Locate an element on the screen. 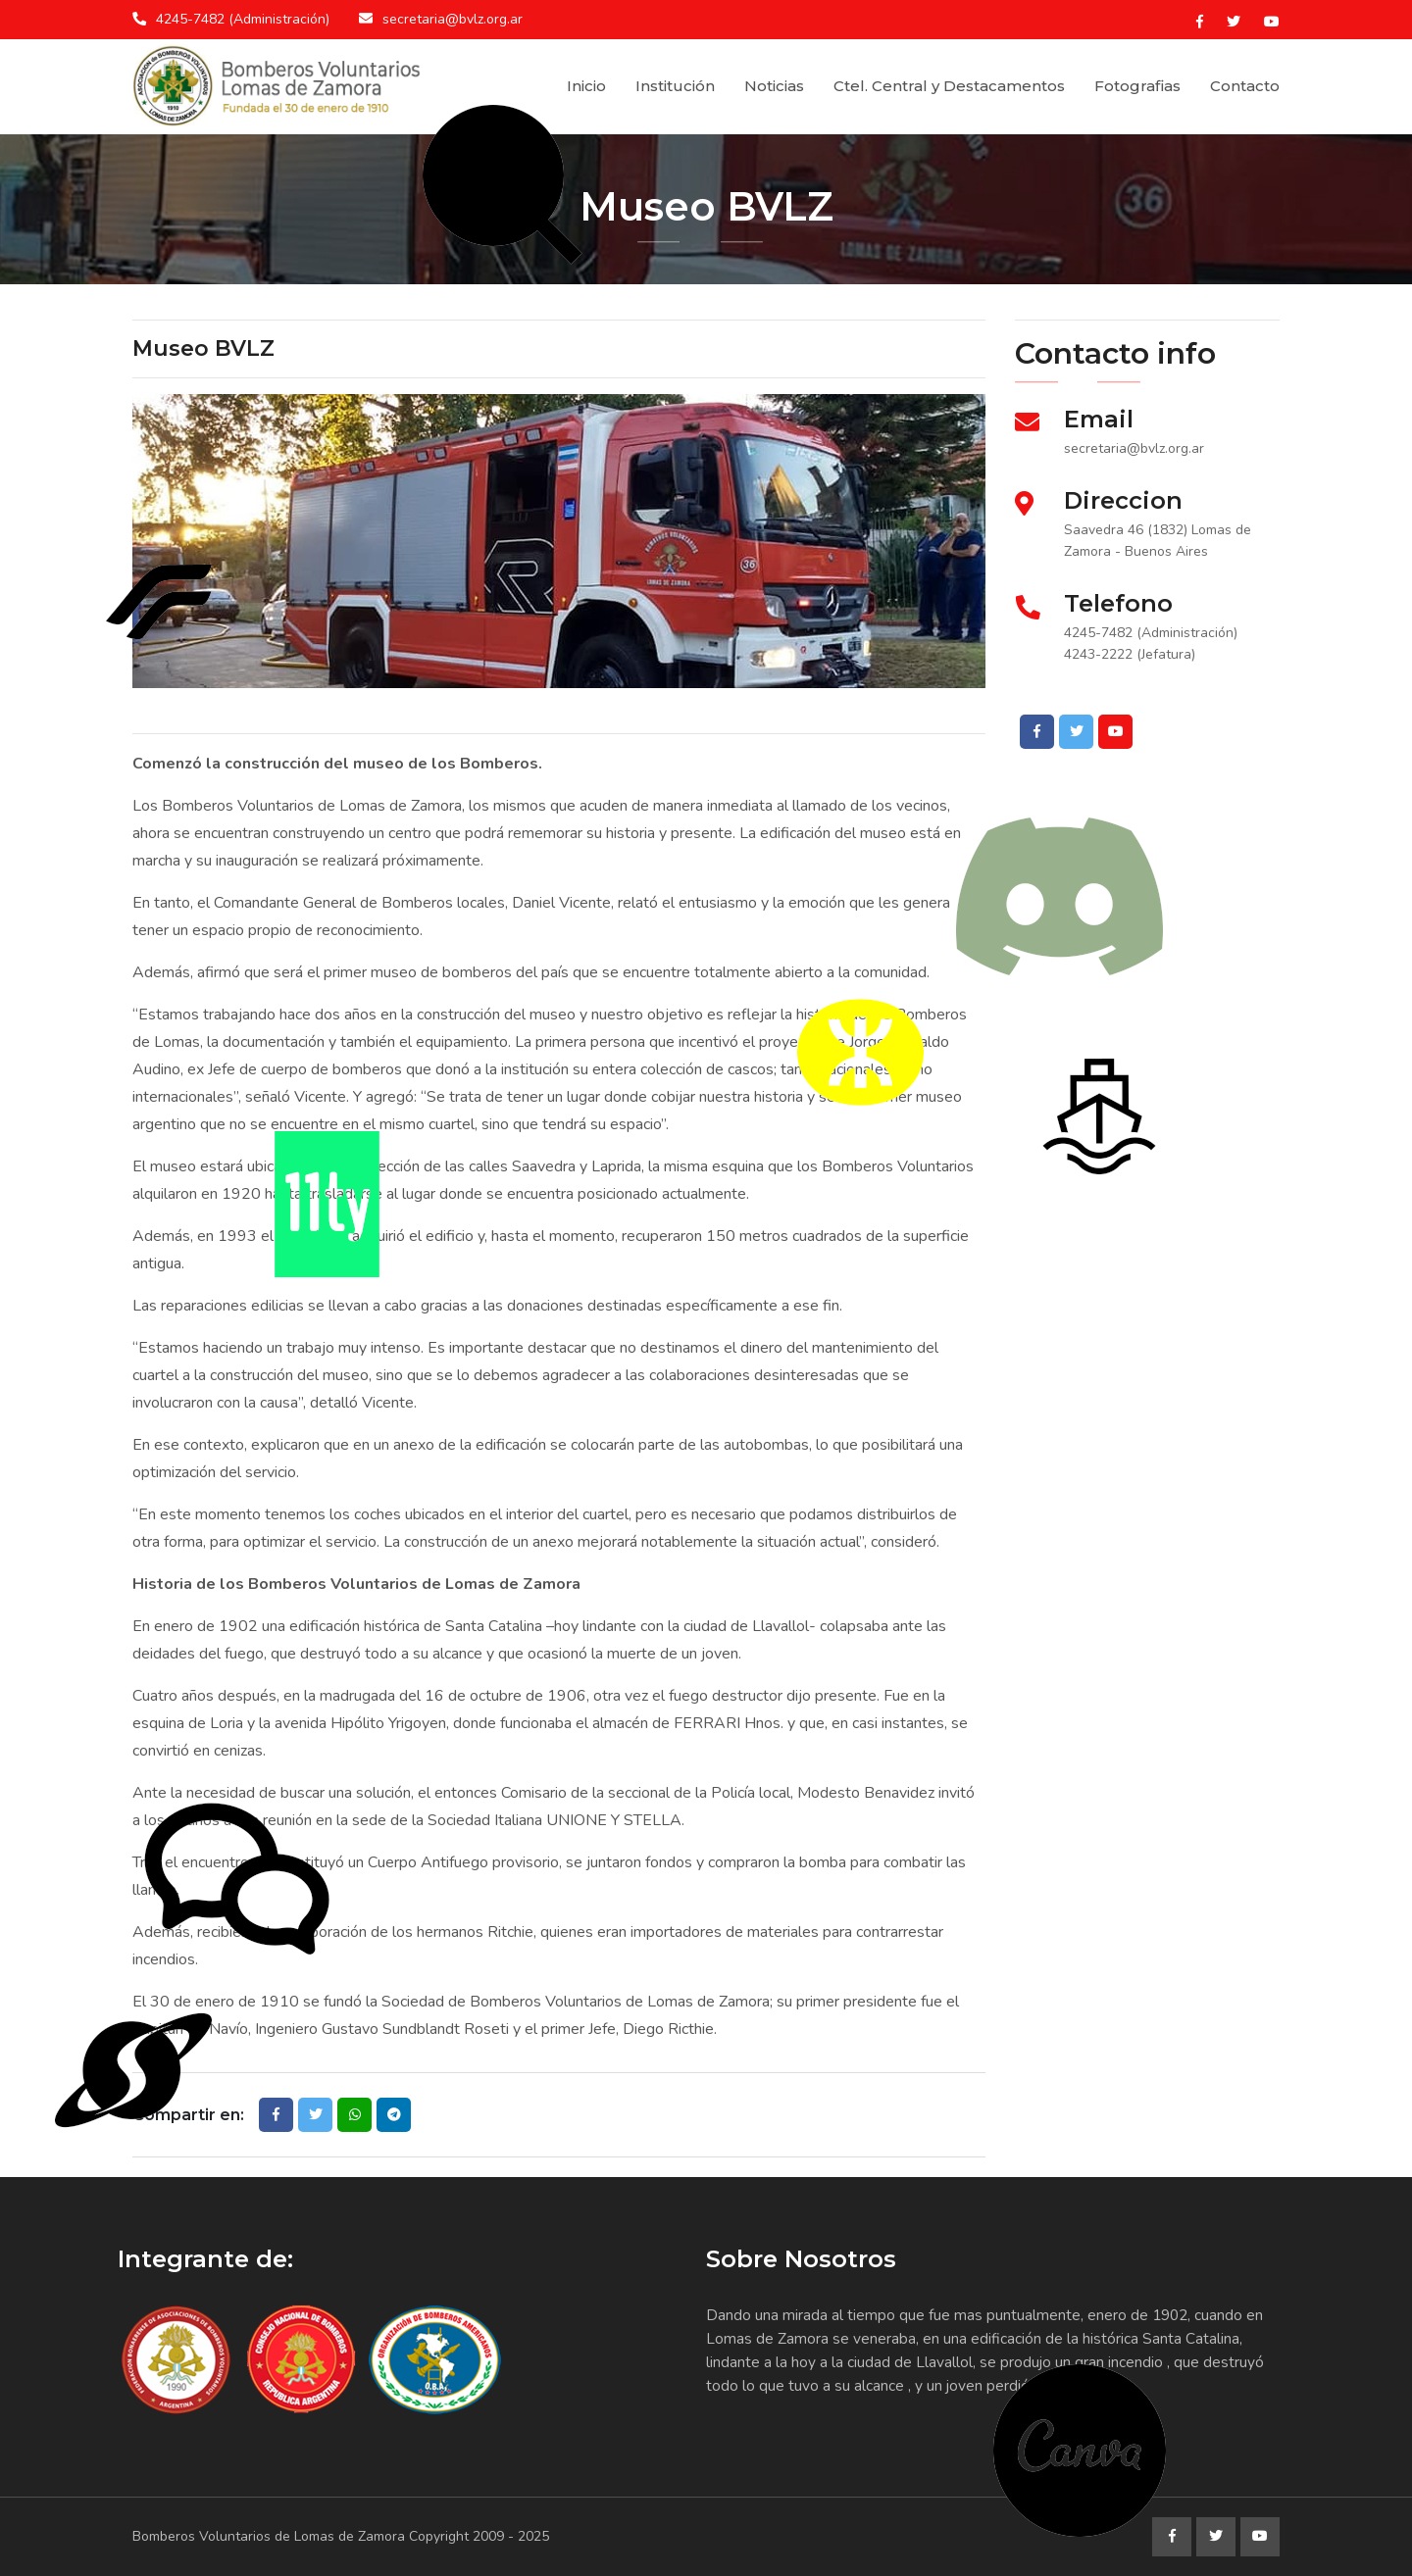 This screenshot has width=1412, height=2576. mtr (hong kong mass transit railway) company logo is located at coordinates (860, 1052).